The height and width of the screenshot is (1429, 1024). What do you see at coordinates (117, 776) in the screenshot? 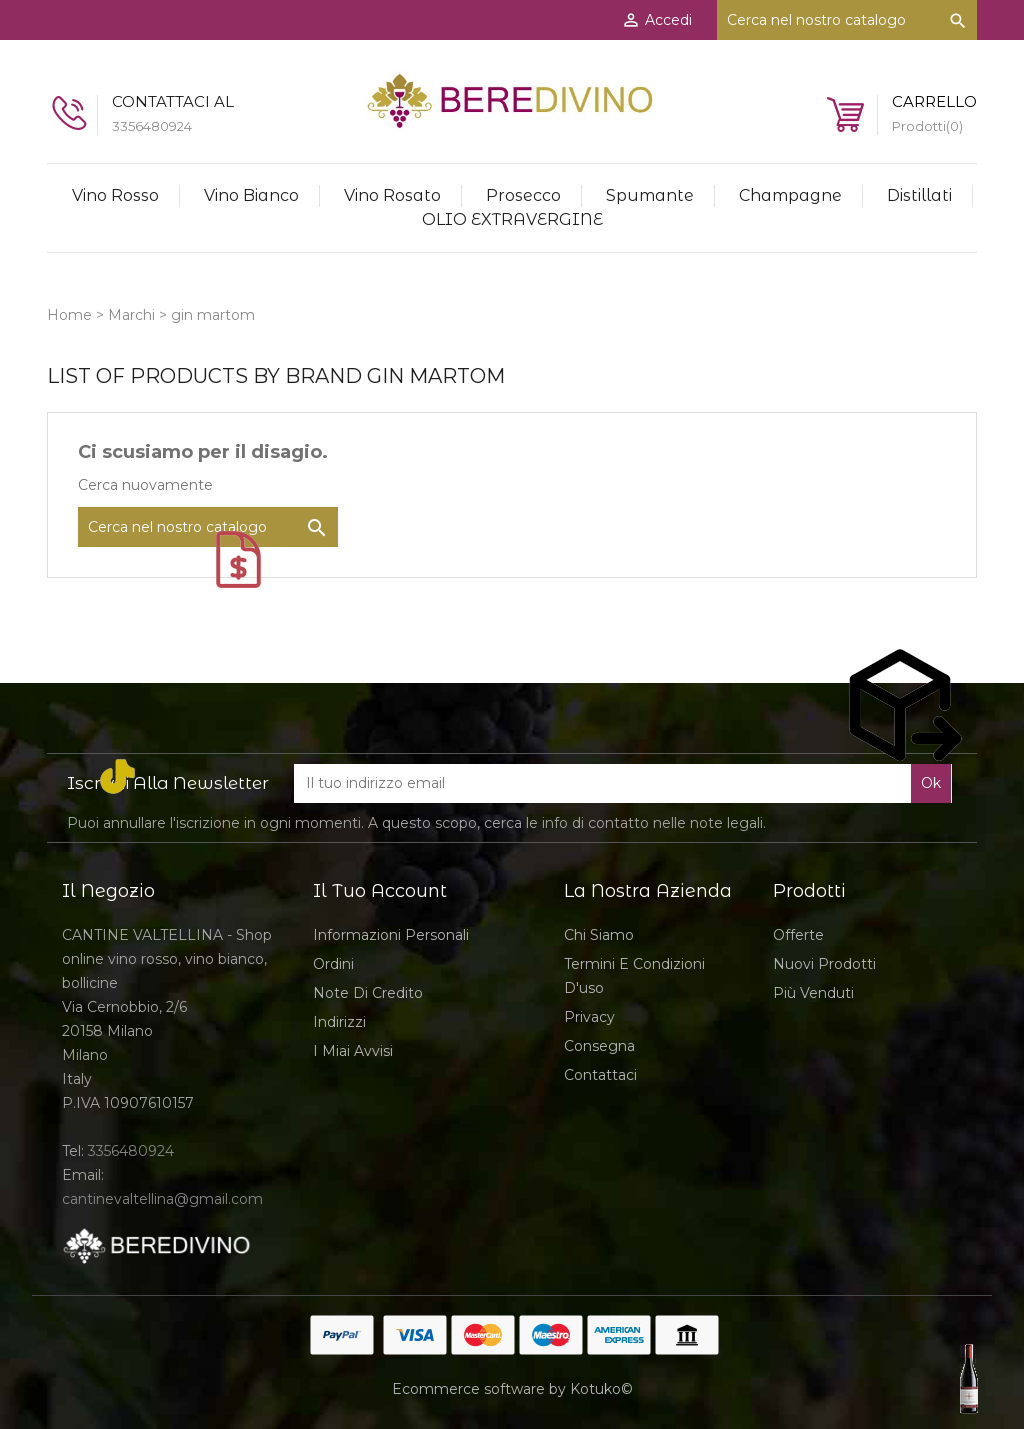
I see `open TikTok app` at bounding box center [117, 776].